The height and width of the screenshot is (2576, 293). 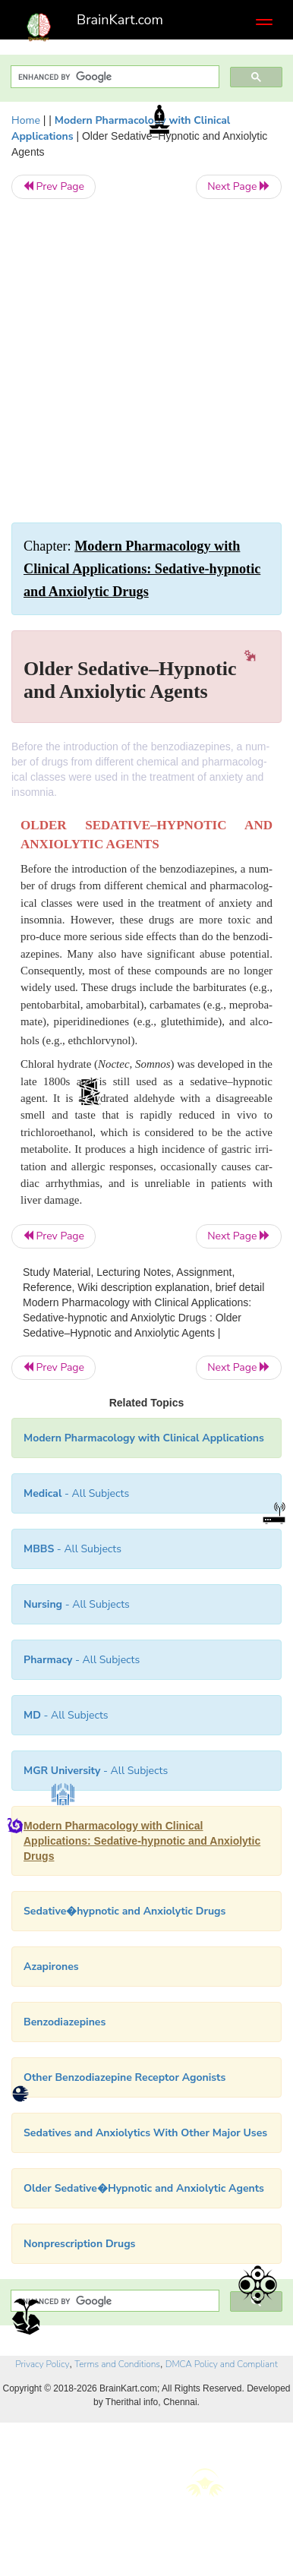 What do you see at coordinates (20, 2094) in the screenshot?
I see `Death Star icon from Star Wars franchise` at bounding box center [20, 2094].